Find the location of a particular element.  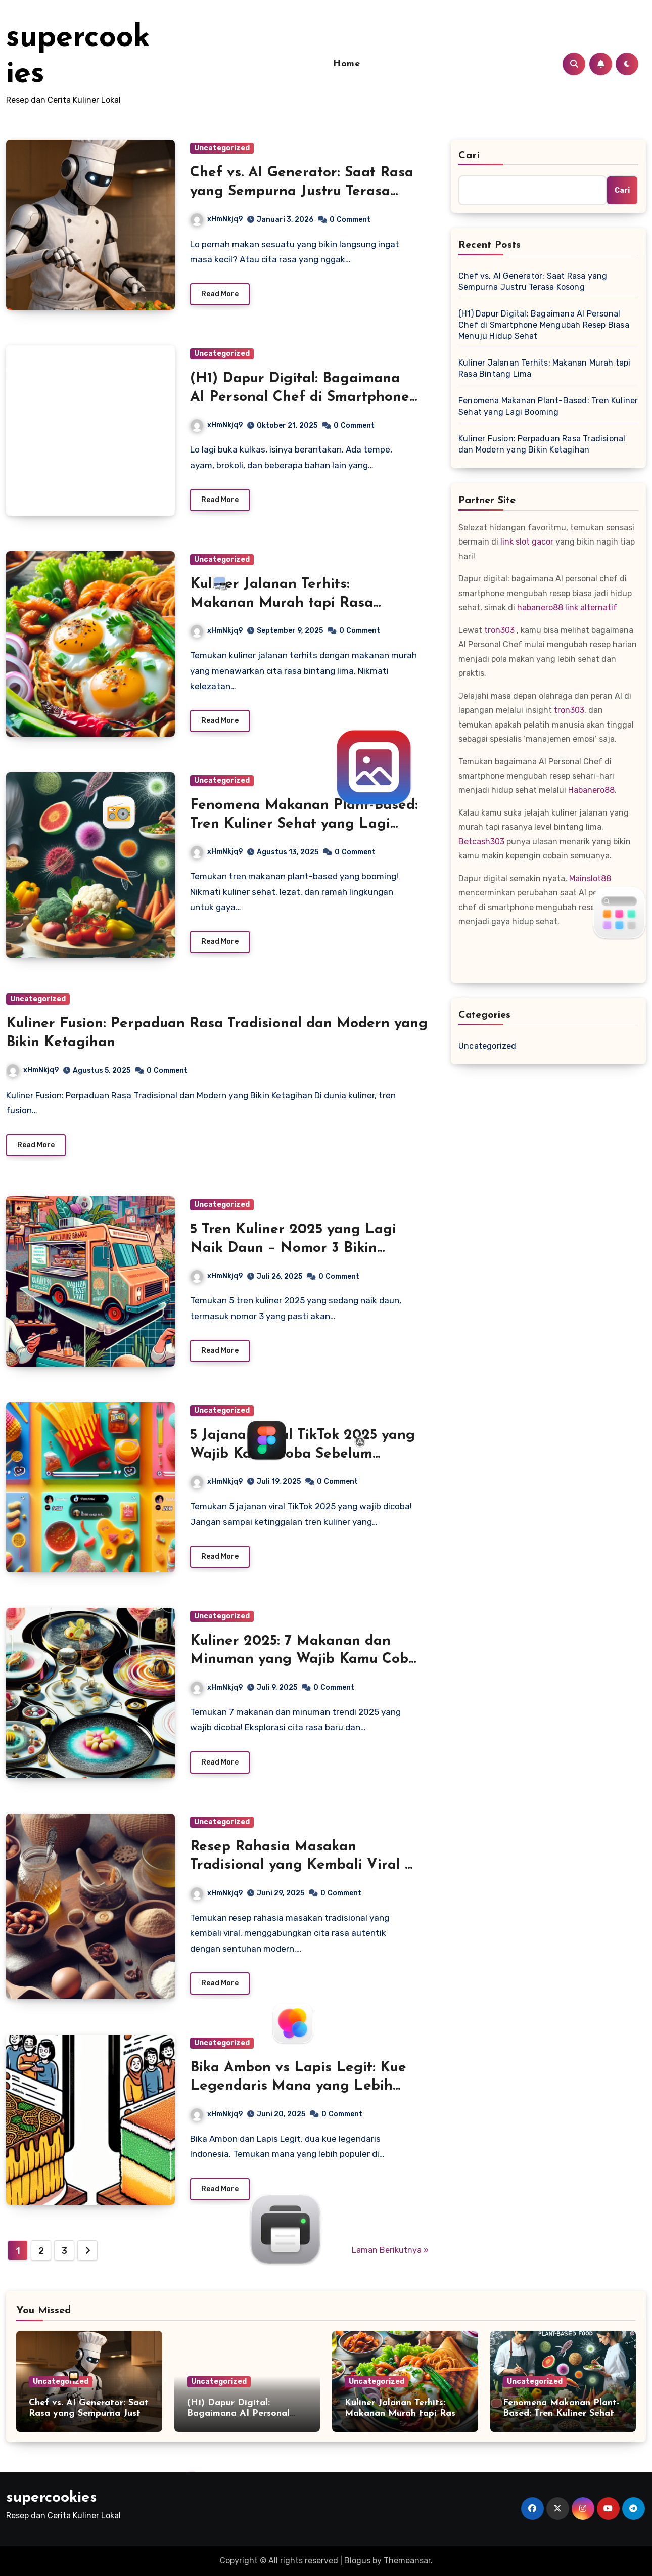

open goodvibes internet radio app is located at coordinates (119, 812).